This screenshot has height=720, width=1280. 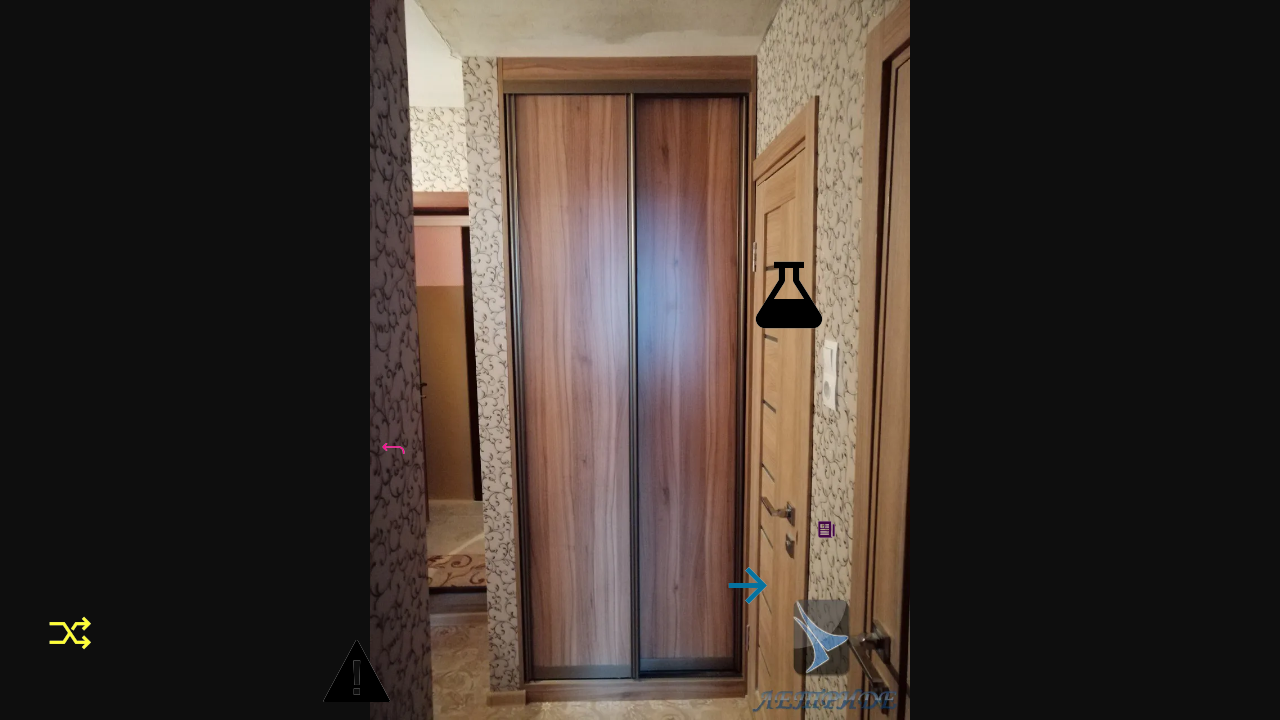 What do you see at coordinates (70, 633) in the screenshot?
I see `shuffle playlist or queue order` at bounding box center [70, 633].